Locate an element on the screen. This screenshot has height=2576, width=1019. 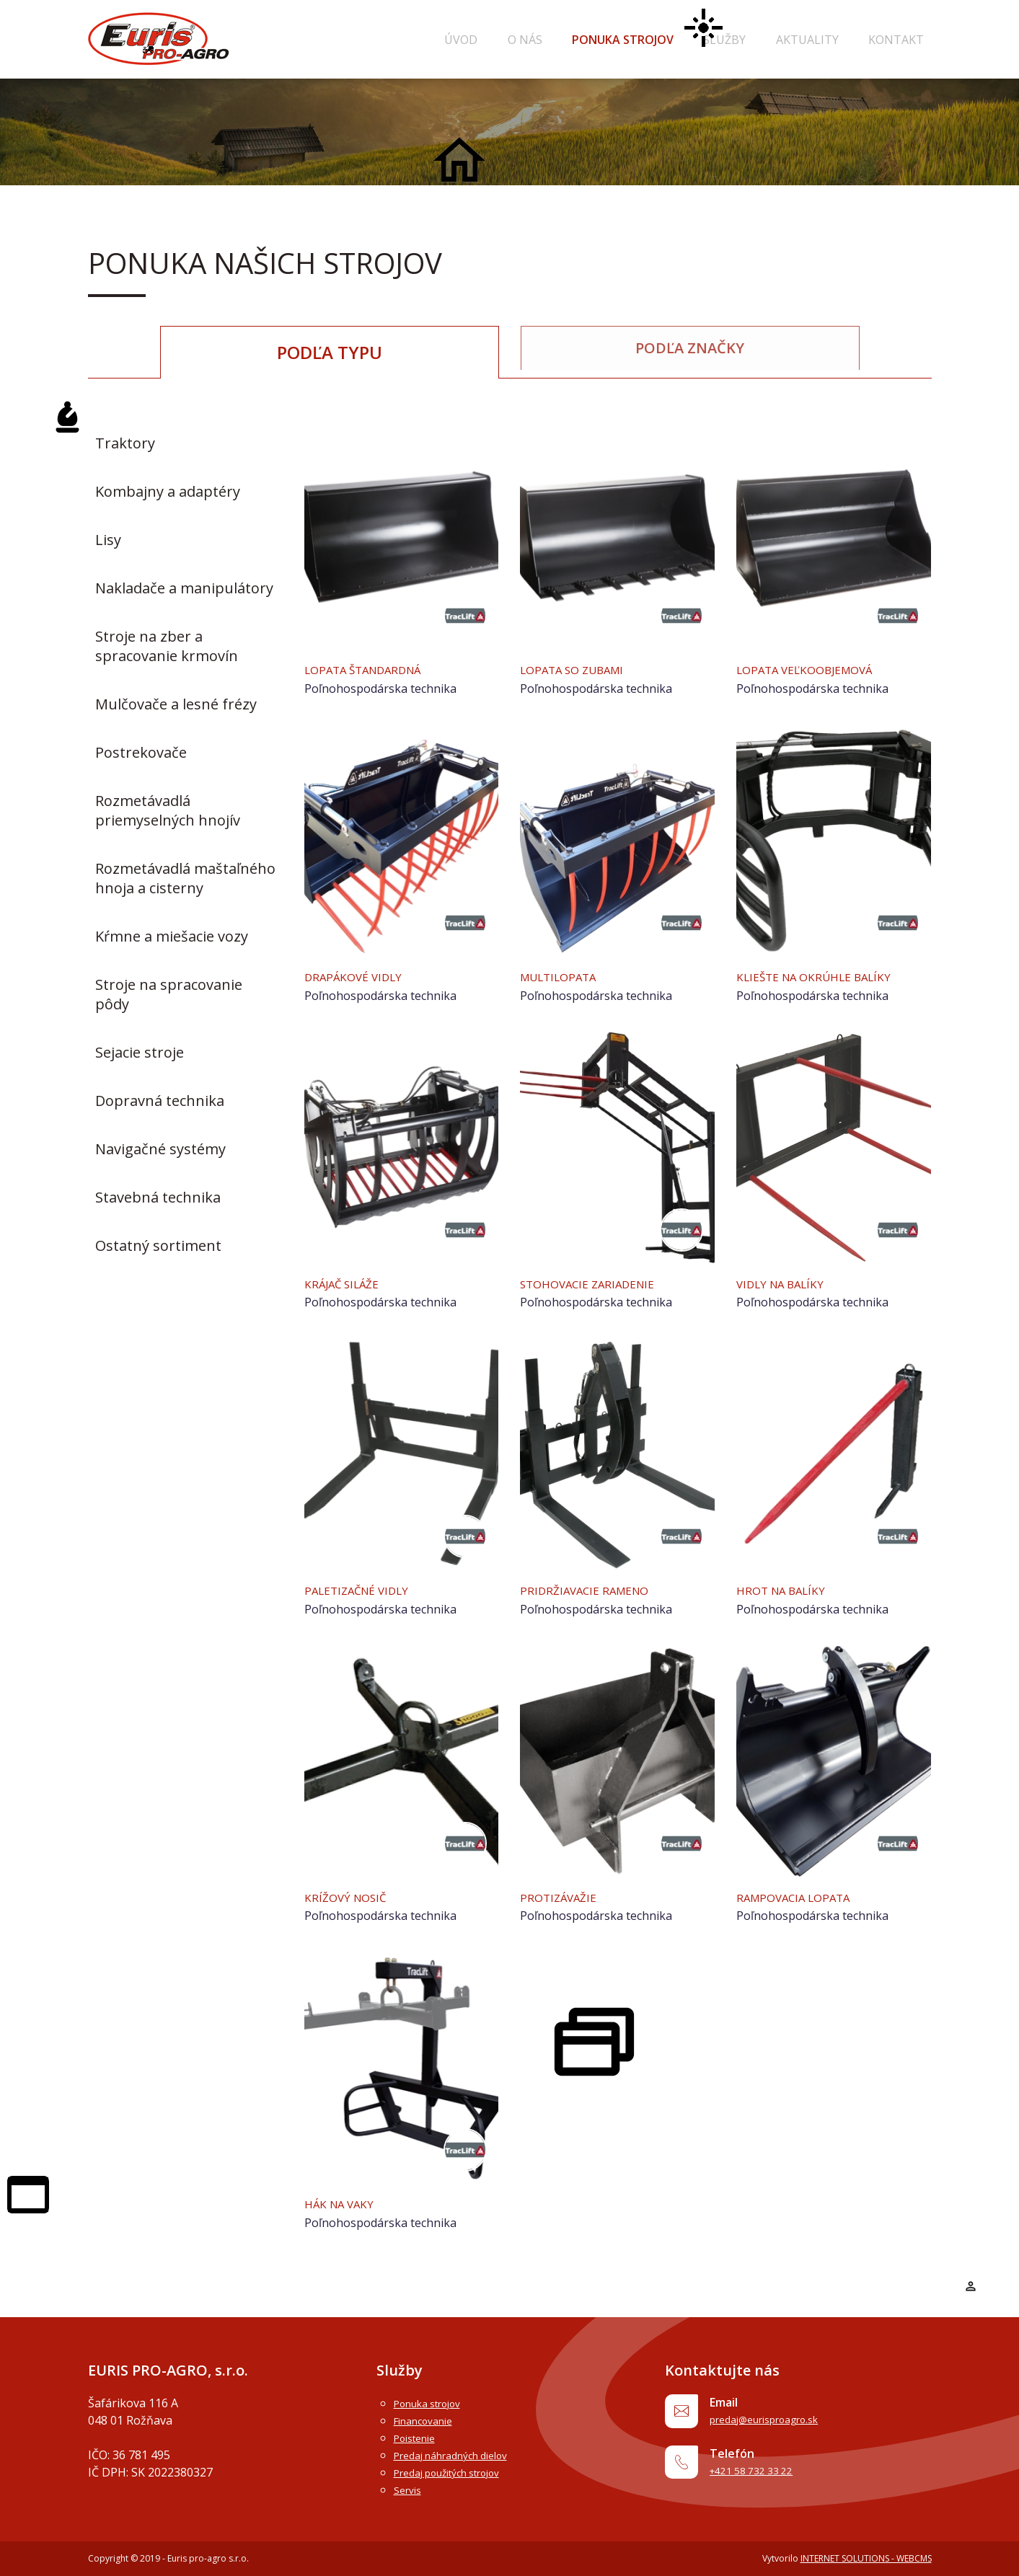
open a web browser or webpage is located at coordinates (28, 2195).